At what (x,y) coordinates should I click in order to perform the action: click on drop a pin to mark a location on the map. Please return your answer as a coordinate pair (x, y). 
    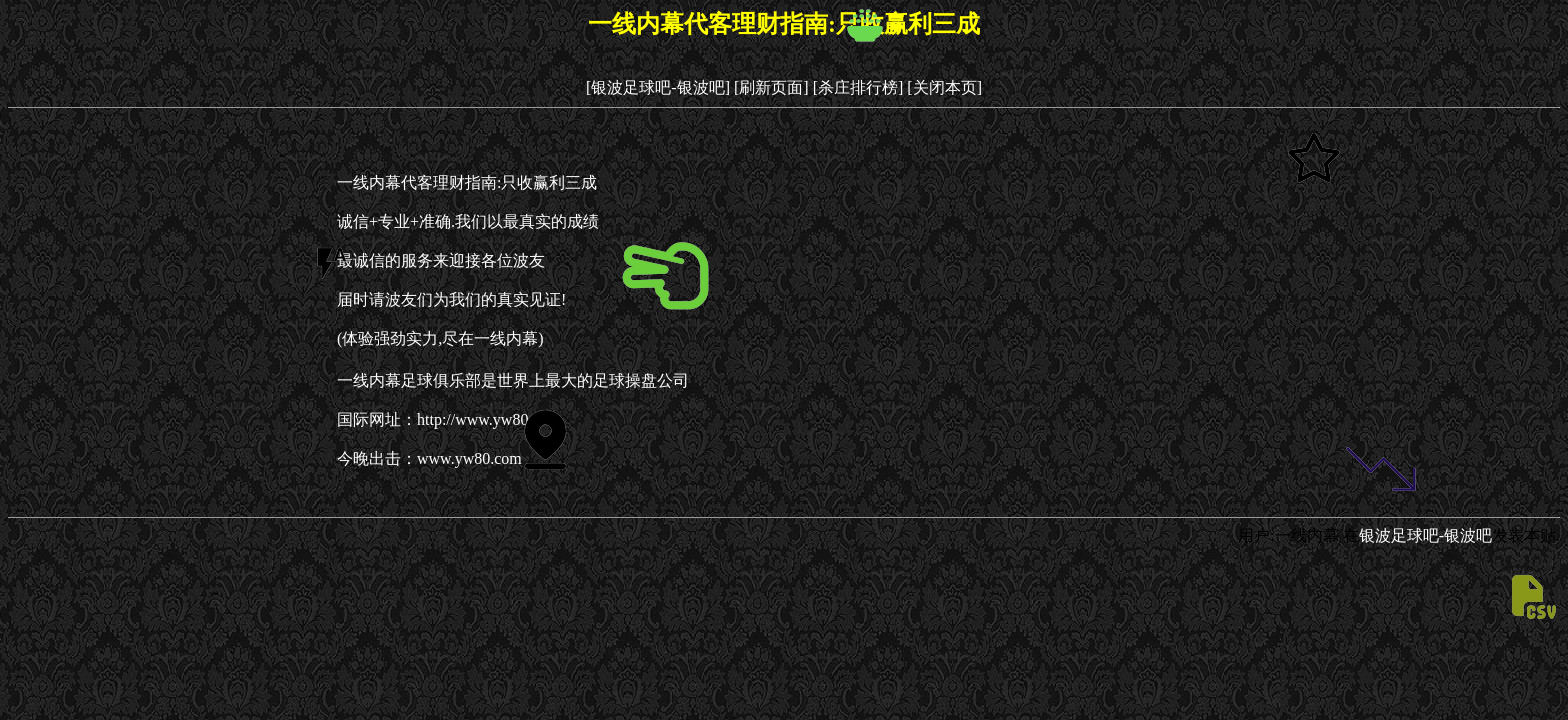
    Looking at the image, I should click on (545, 439).